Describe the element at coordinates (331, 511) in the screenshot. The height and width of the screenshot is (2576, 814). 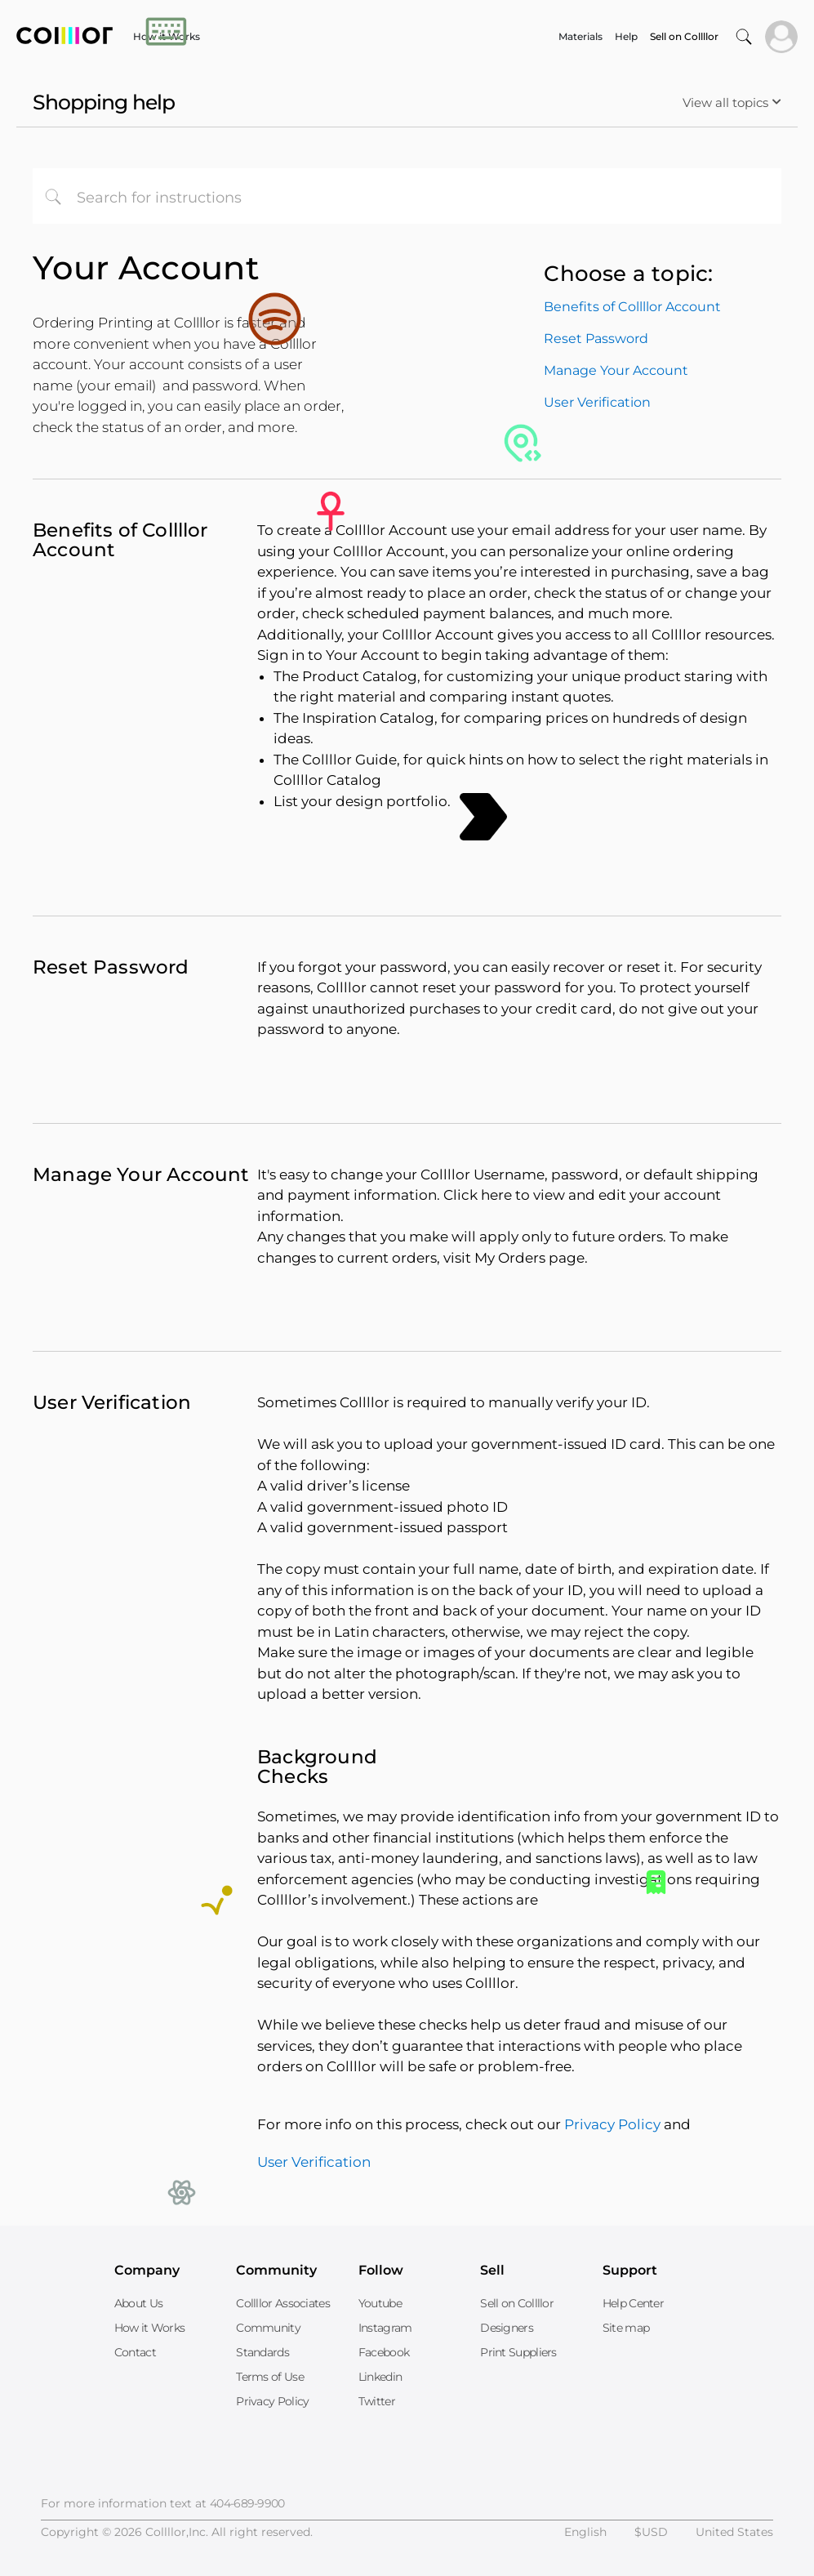
I see `symbol representing life or immortality` at that location.